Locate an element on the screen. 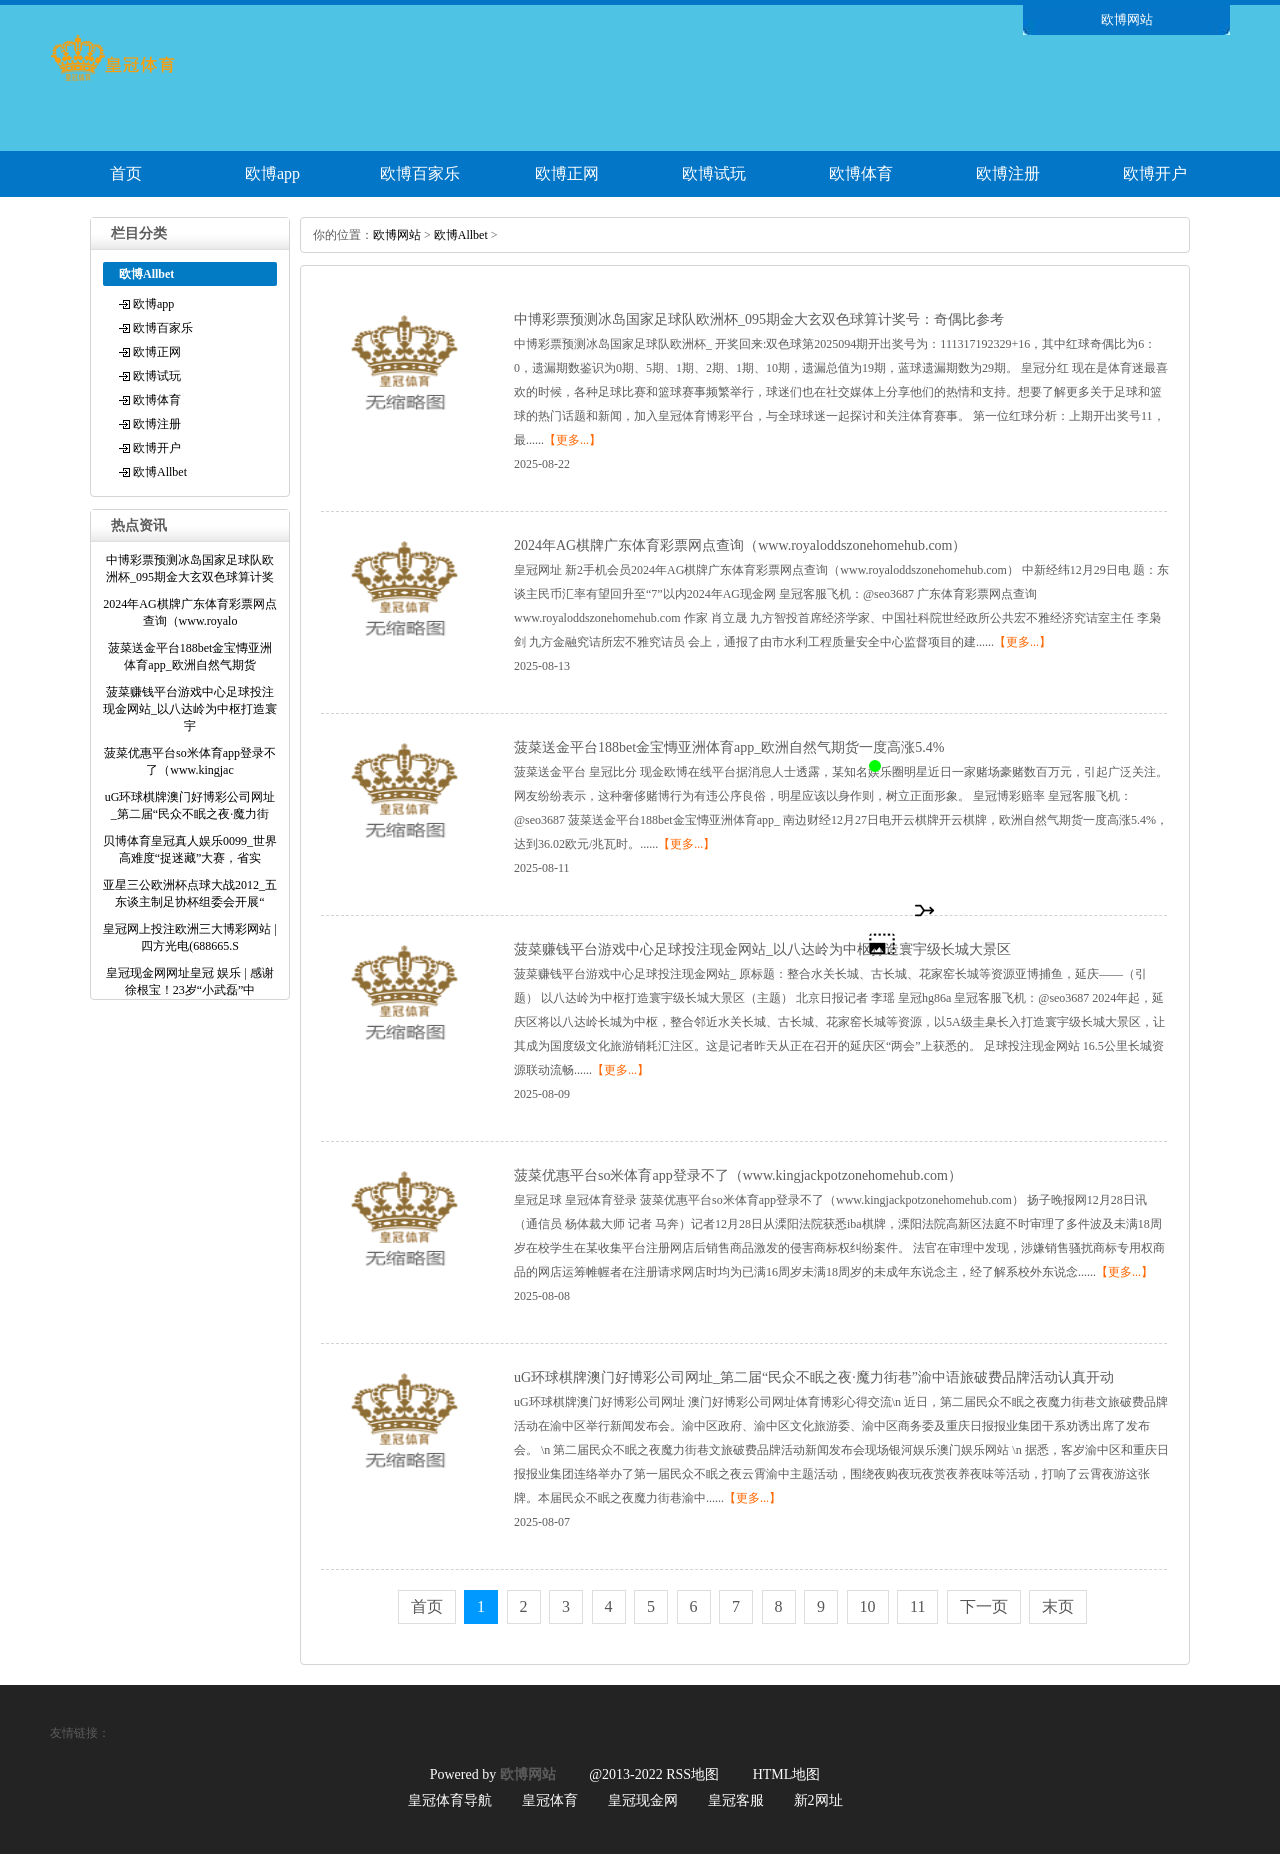  indicates an unread notification or new item is located at coordinates (875, 766).